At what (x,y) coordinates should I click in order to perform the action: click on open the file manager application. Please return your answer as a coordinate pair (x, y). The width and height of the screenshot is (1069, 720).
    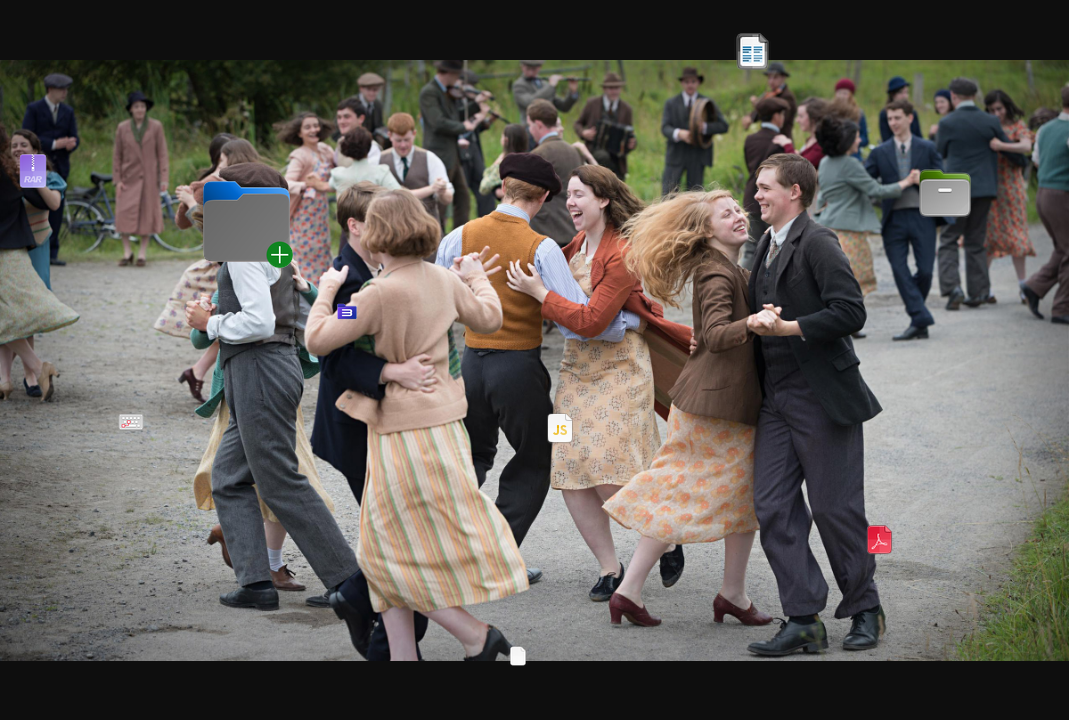
    Looking at the image, I should click on (945, 193).